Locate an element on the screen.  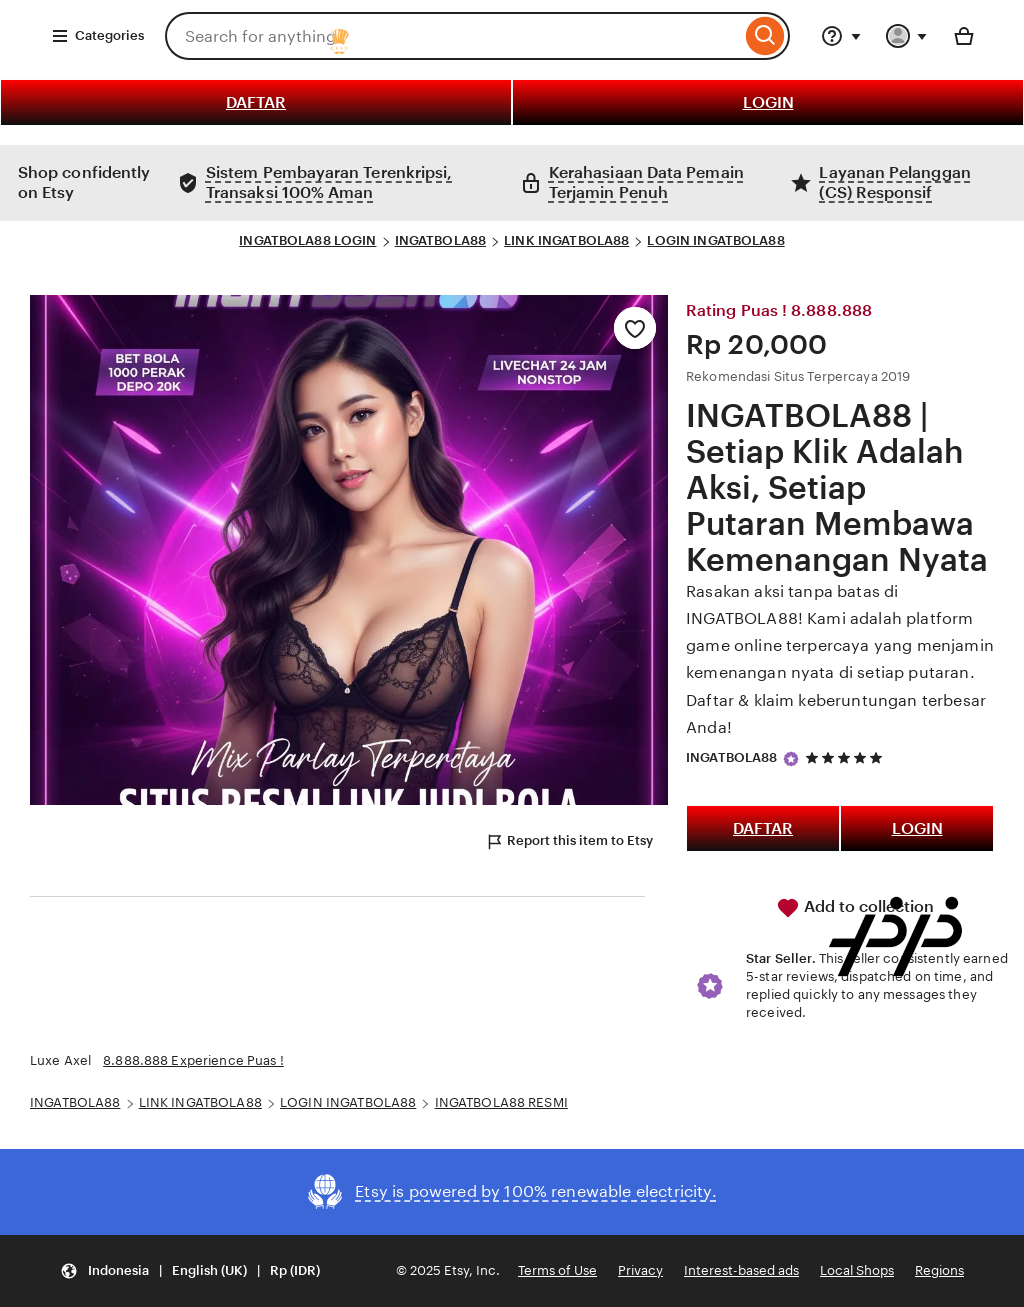
visit codechef competitive programming platform is located at coordinates (339, 41).